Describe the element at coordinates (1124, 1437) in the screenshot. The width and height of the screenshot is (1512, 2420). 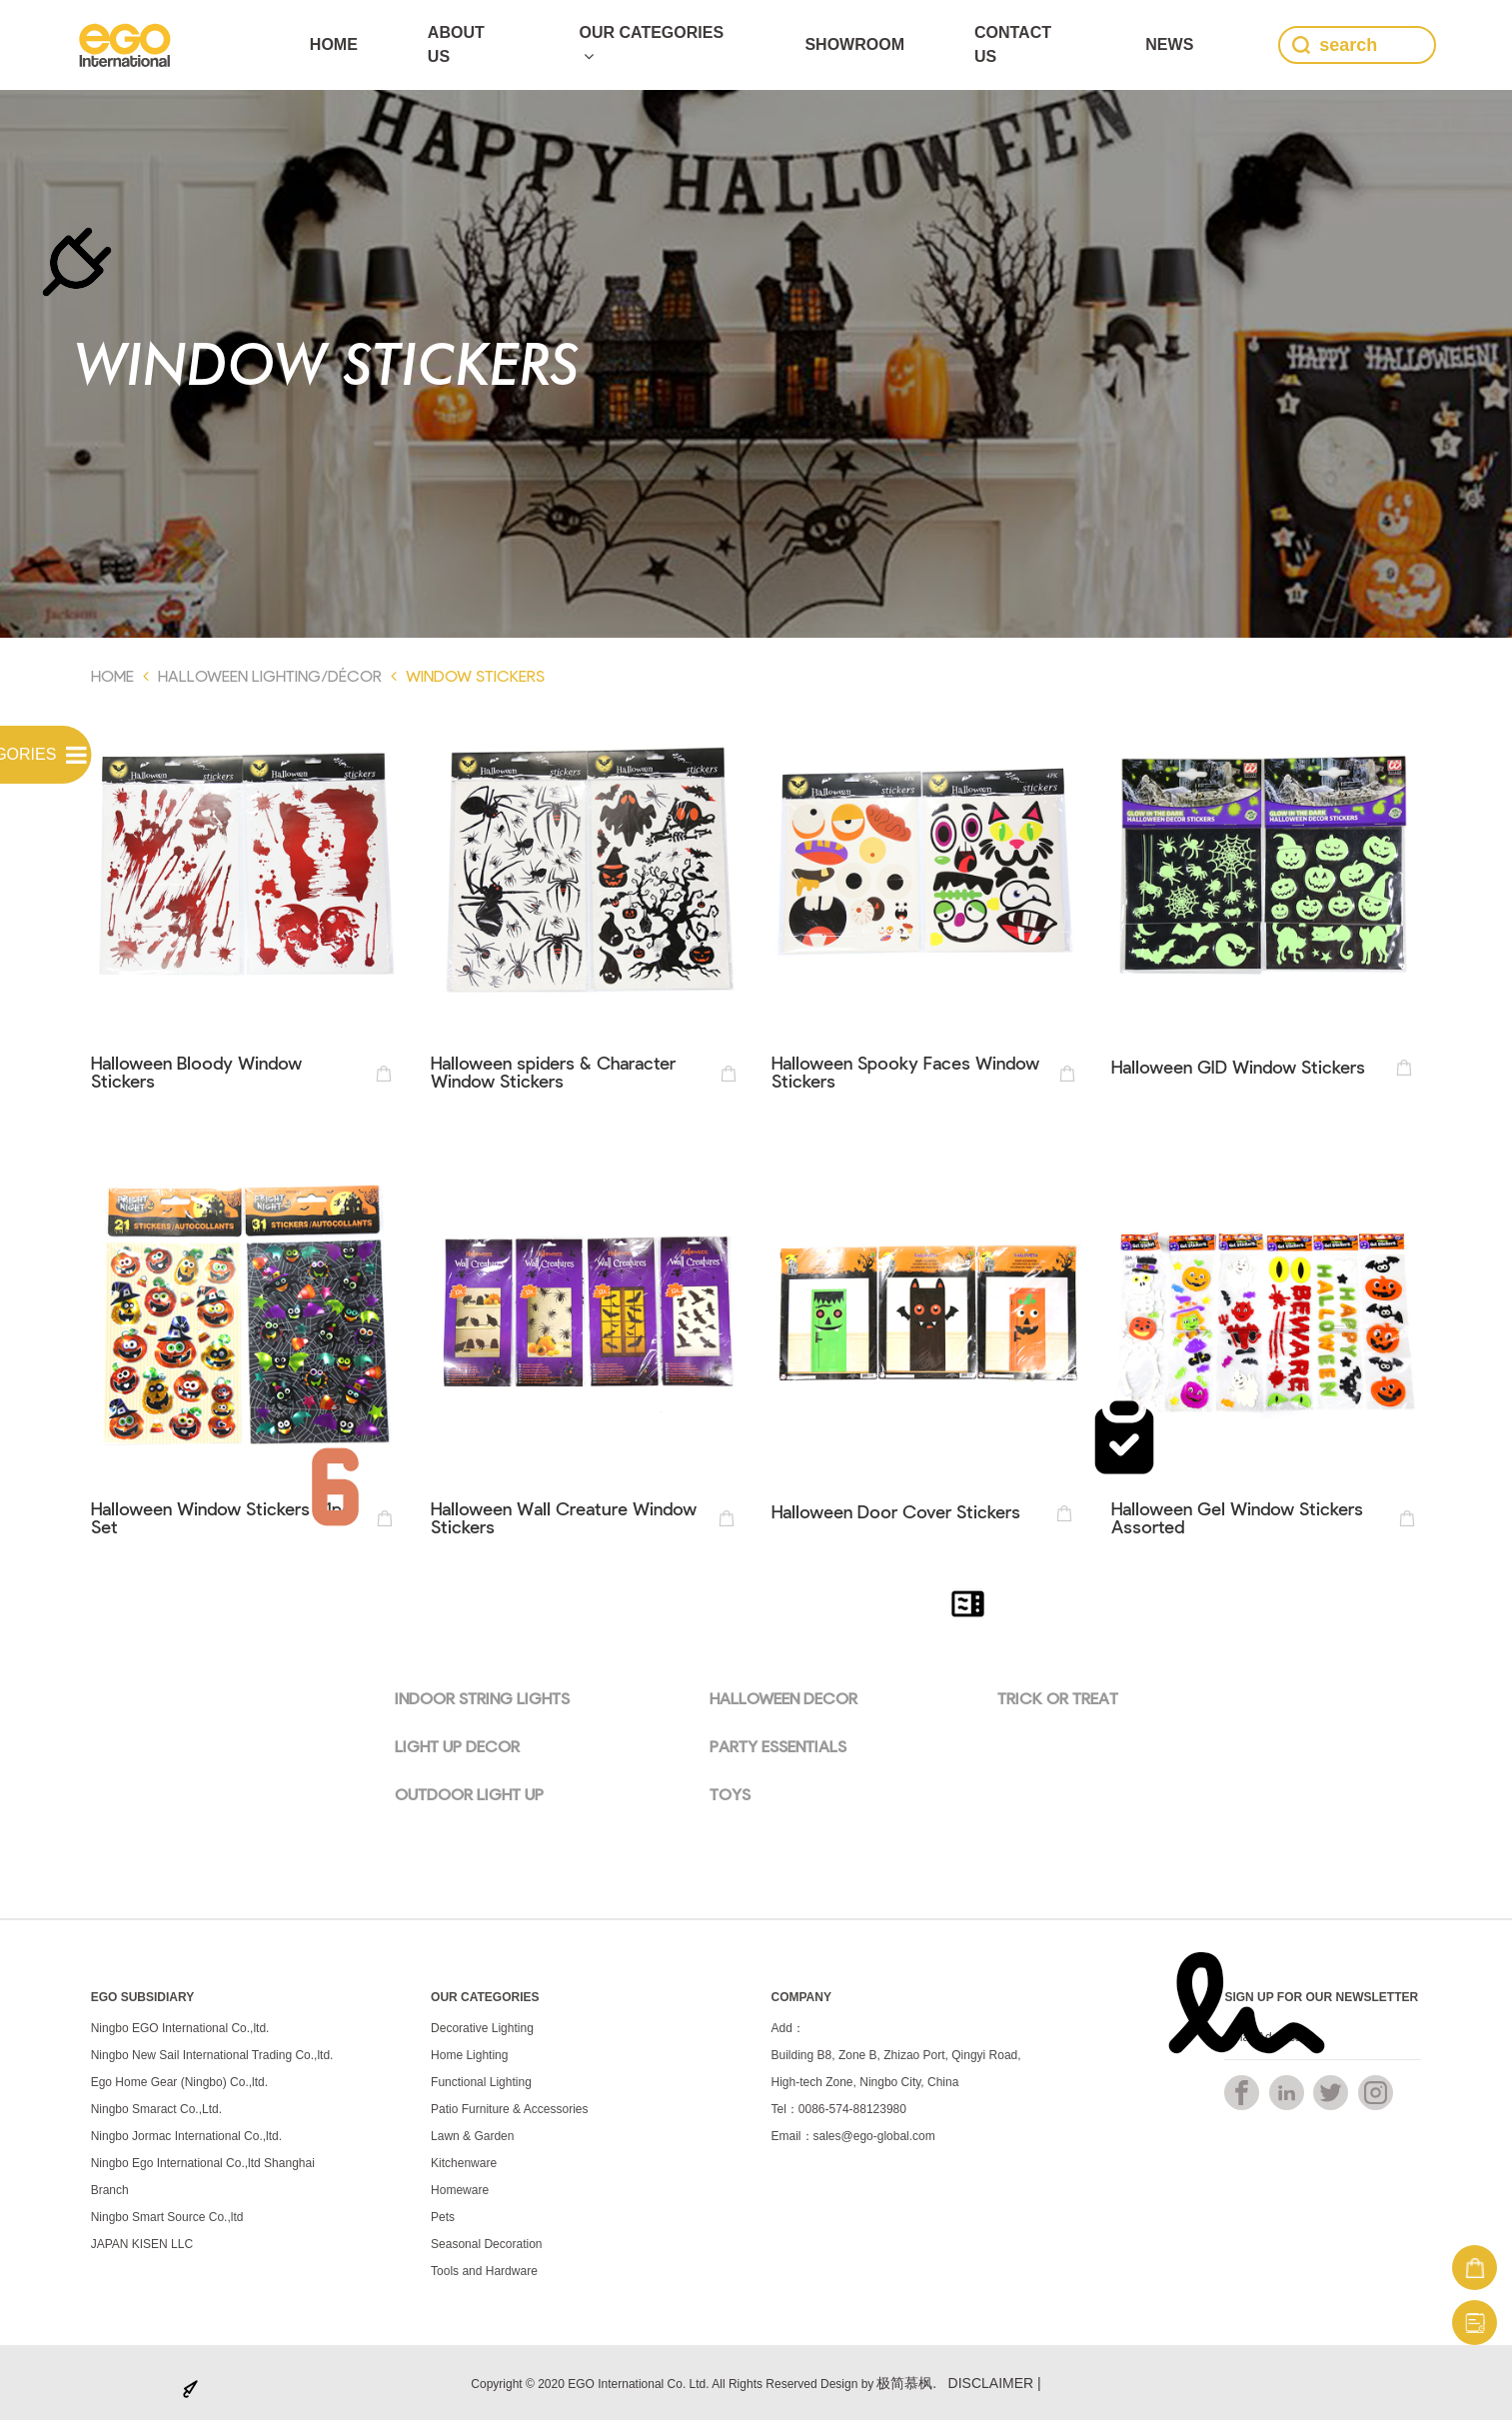
I see `mark task as complete` at that location.